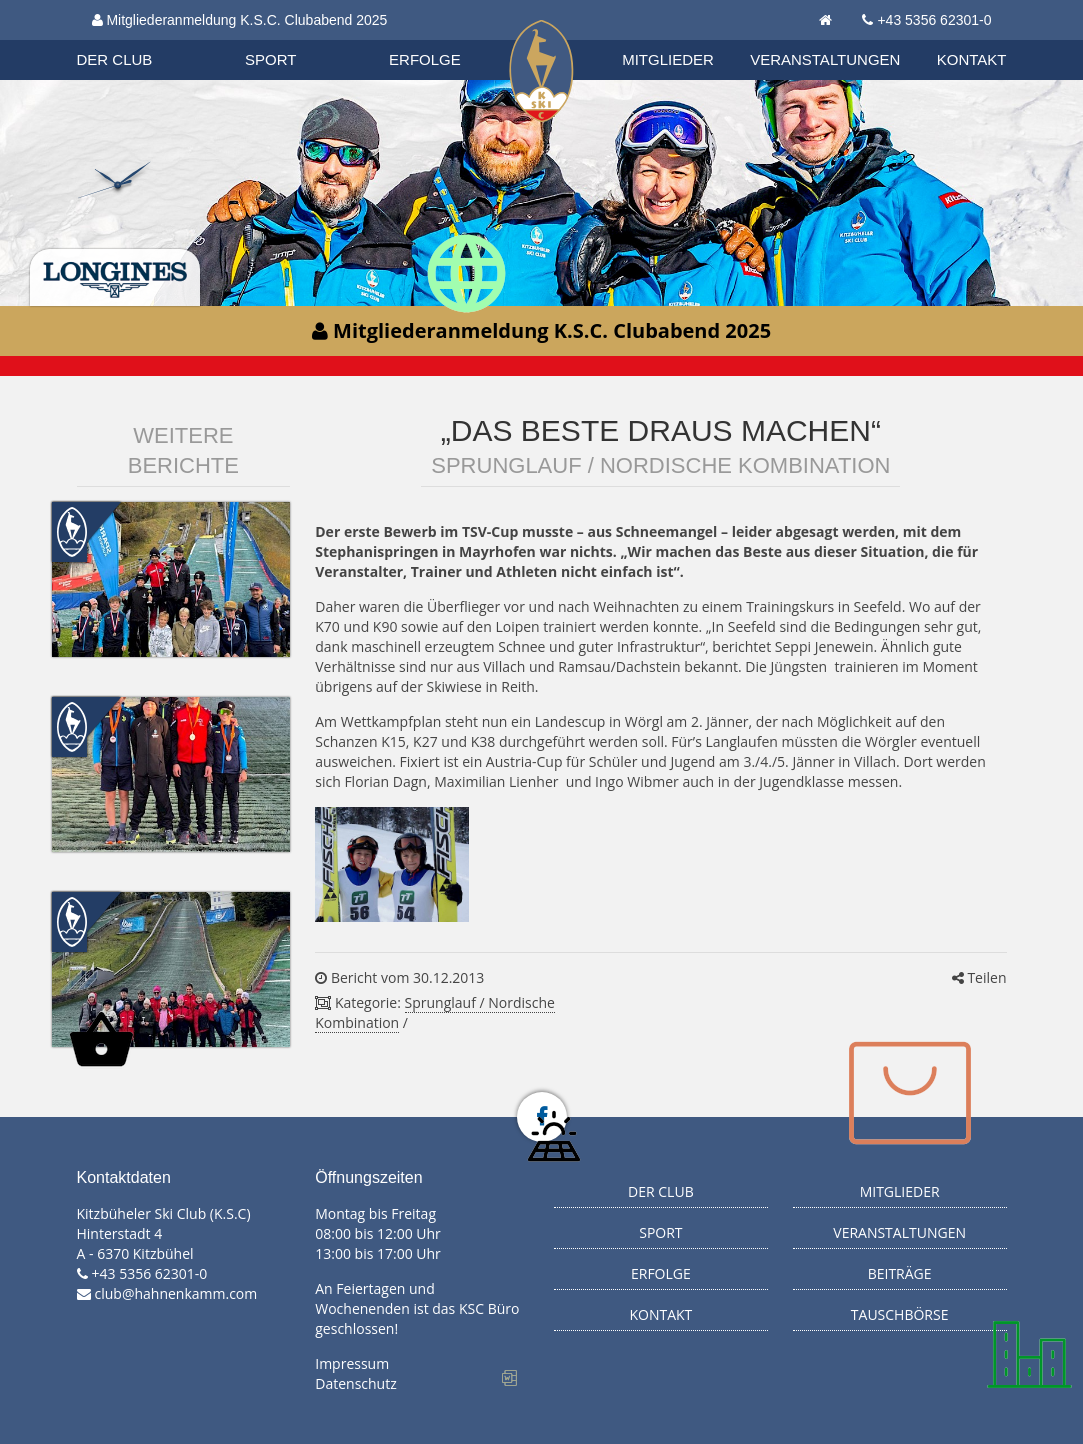 The image size is (1083, 1444). Describe the element at coordinates (554, 1139) in the screenshot. I see `view solar energy or panel status` at that location.